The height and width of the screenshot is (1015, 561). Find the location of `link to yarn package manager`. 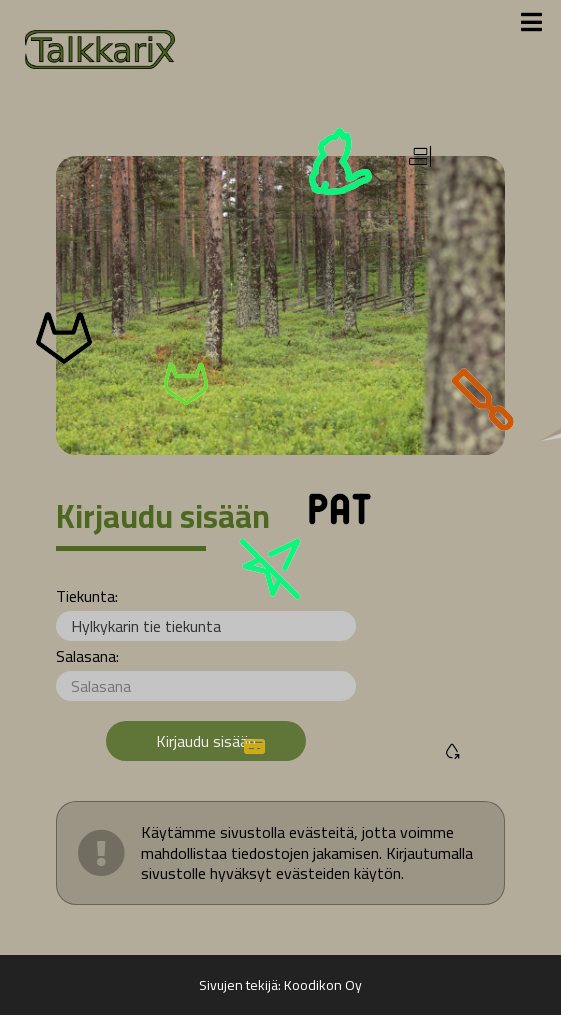

link to yarn package manager is located at coordinates (339, 161).